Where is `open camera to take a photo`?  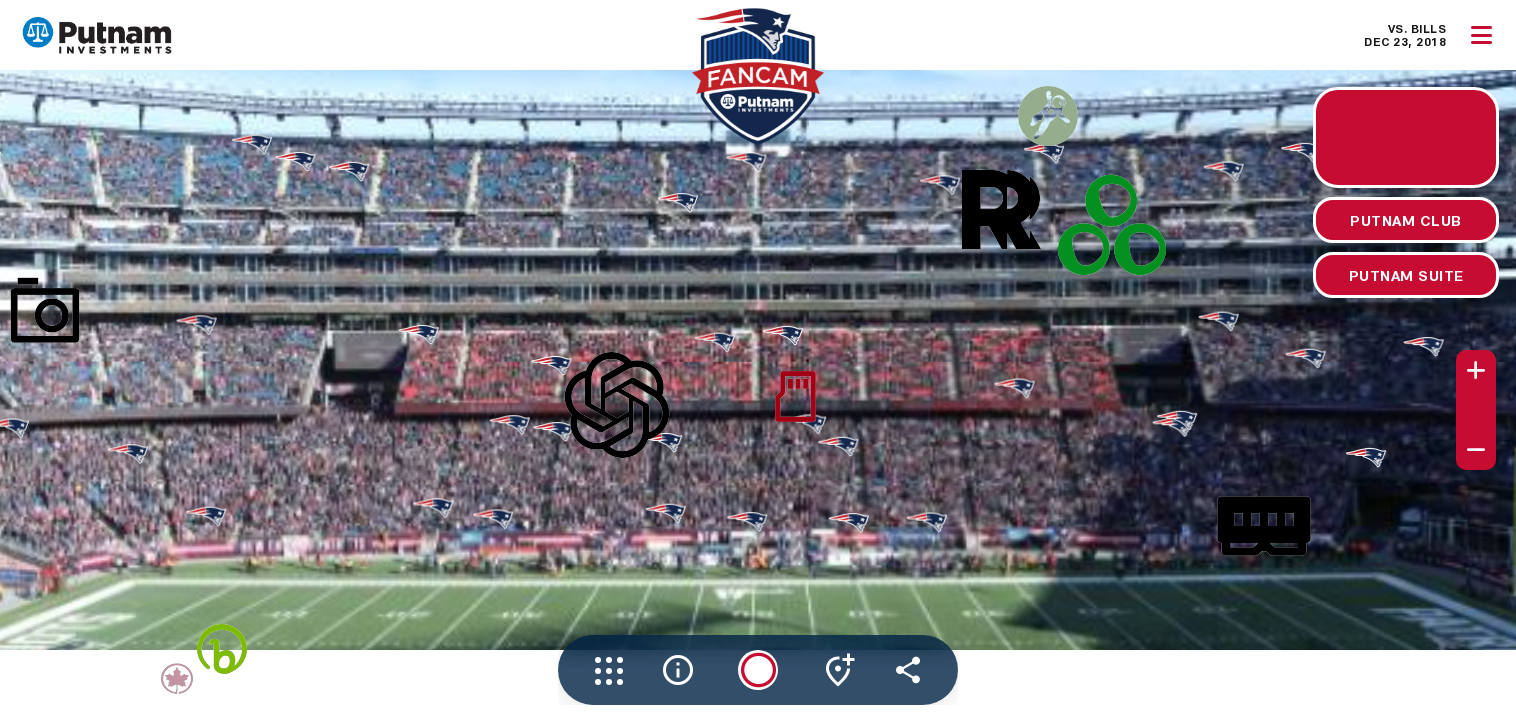
open camera to take a photo is located at coordinates (45, 312).